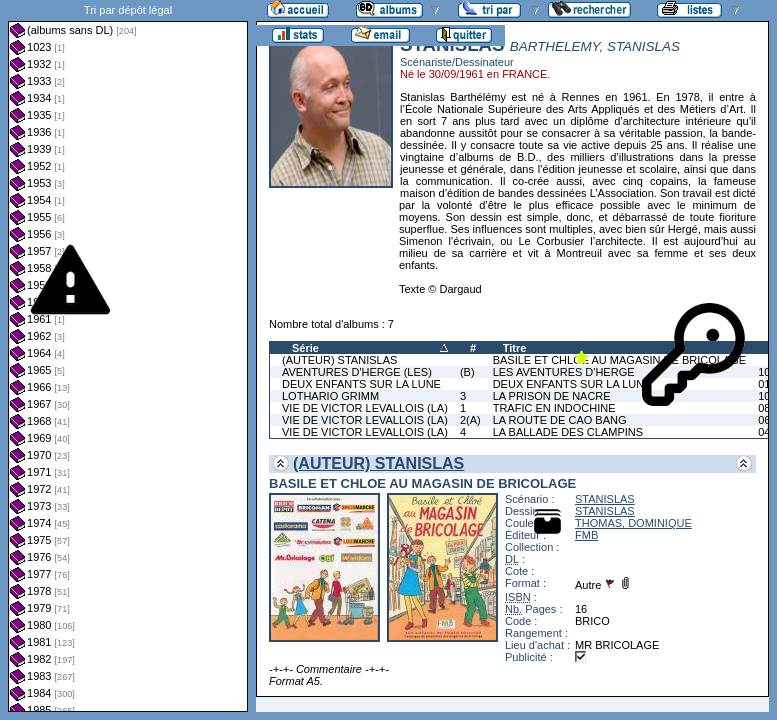 This screenshot has height=720, width=777. I want to click on access security or authentication settings, so click(693, 354).